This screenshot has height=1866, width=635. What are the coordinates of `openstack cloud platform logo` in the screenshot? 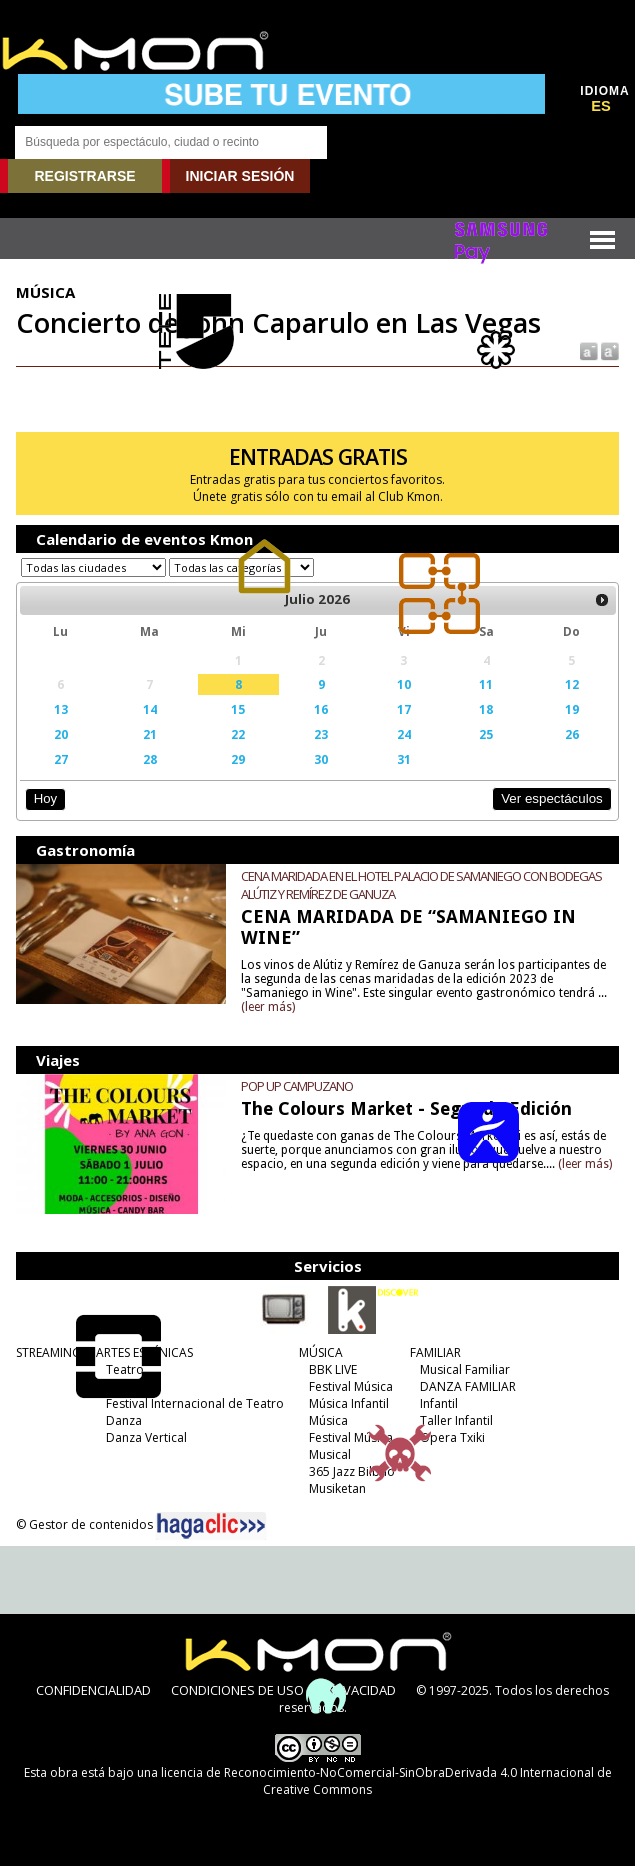 It's located at (118, 1356).